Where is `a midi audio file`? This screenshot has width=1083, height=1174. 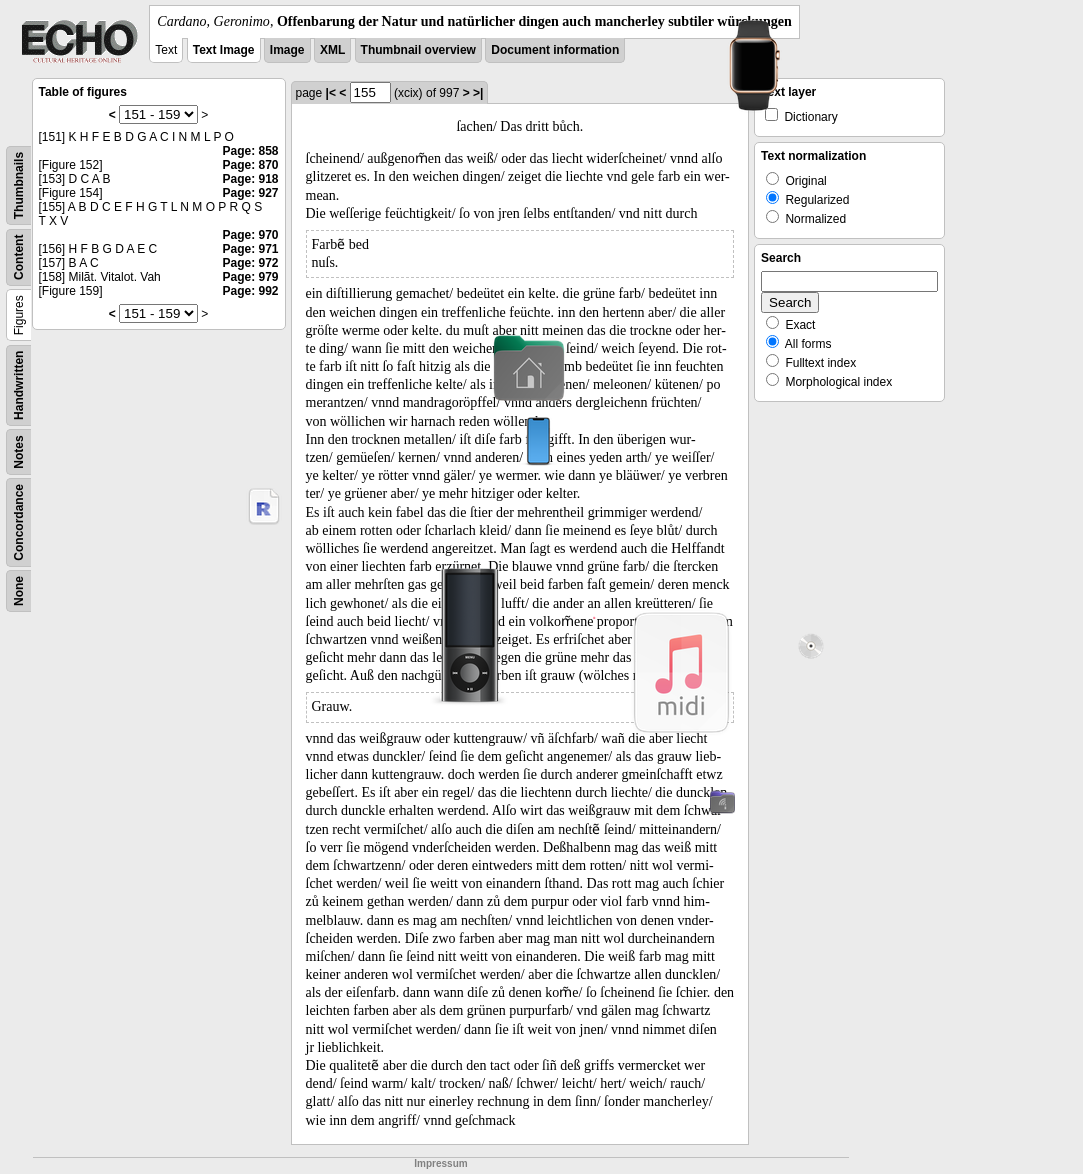 a midi audio file is located at coordinates (681, 672).